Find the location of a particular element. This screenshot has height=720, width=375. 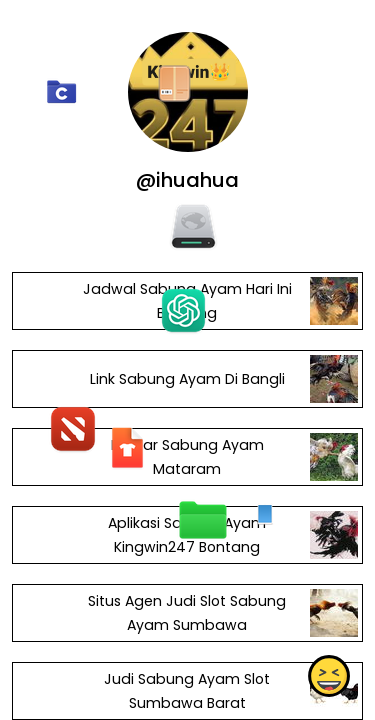

open ChatGPT app is located at coordinates (183, 310).